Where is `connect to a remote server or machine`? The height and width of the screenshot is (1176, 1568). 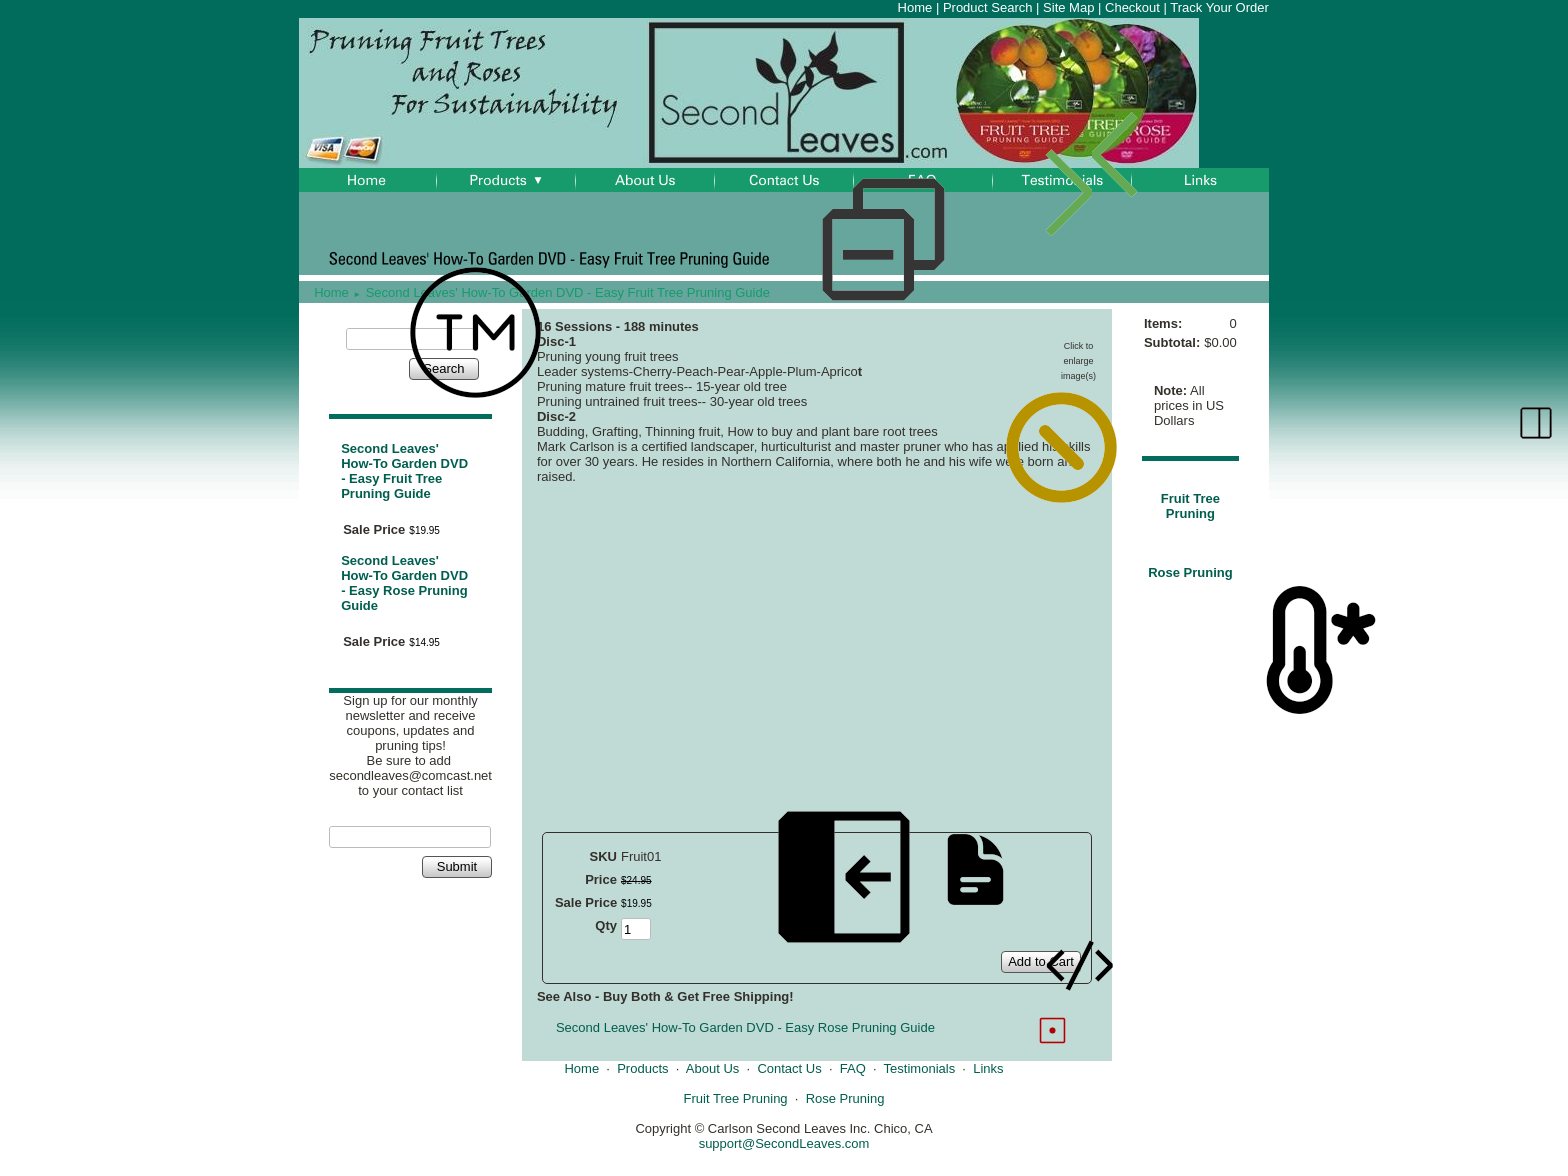 connect to a remote server or machine is located at coordinates (1092, 177).